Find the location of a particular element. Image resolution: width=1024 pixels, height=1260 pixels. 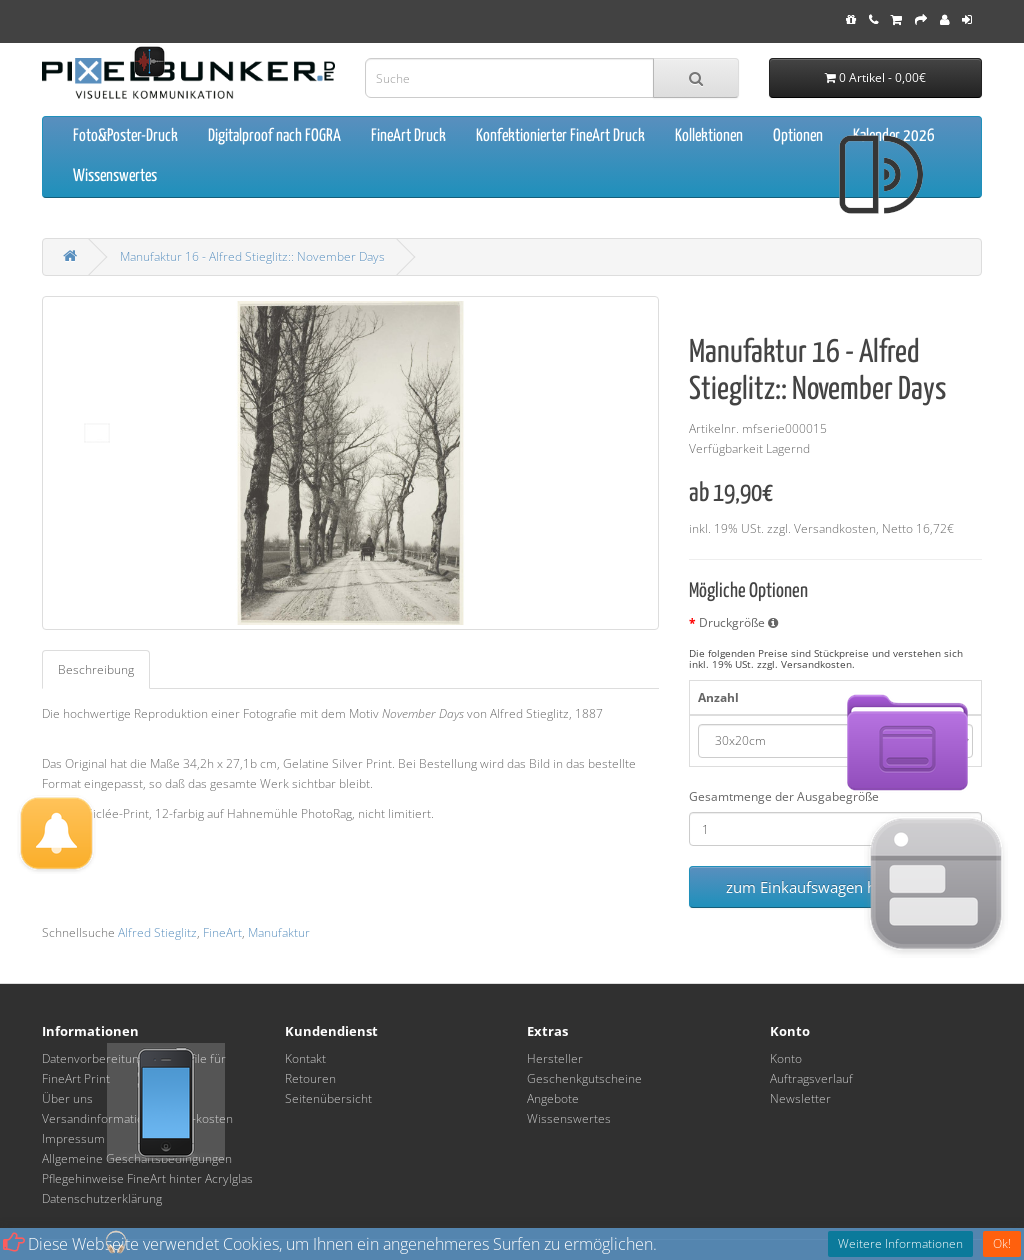

view image library is located at coordinates (97, 433).